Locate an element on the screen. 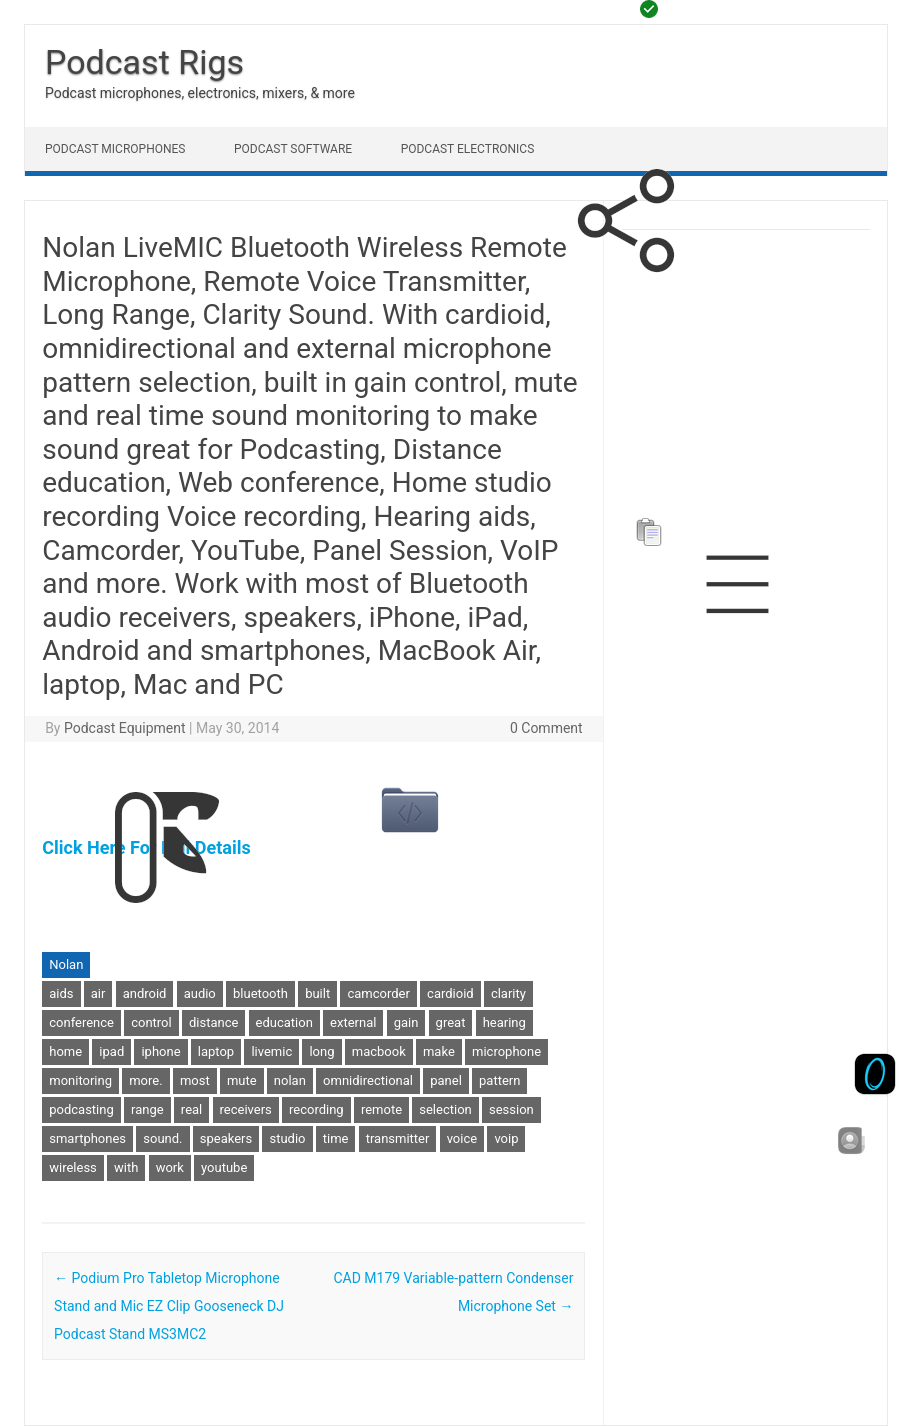 The width and height of the screenshot is (912, 1426). open navigation menu is located at coordinates (737, 586).